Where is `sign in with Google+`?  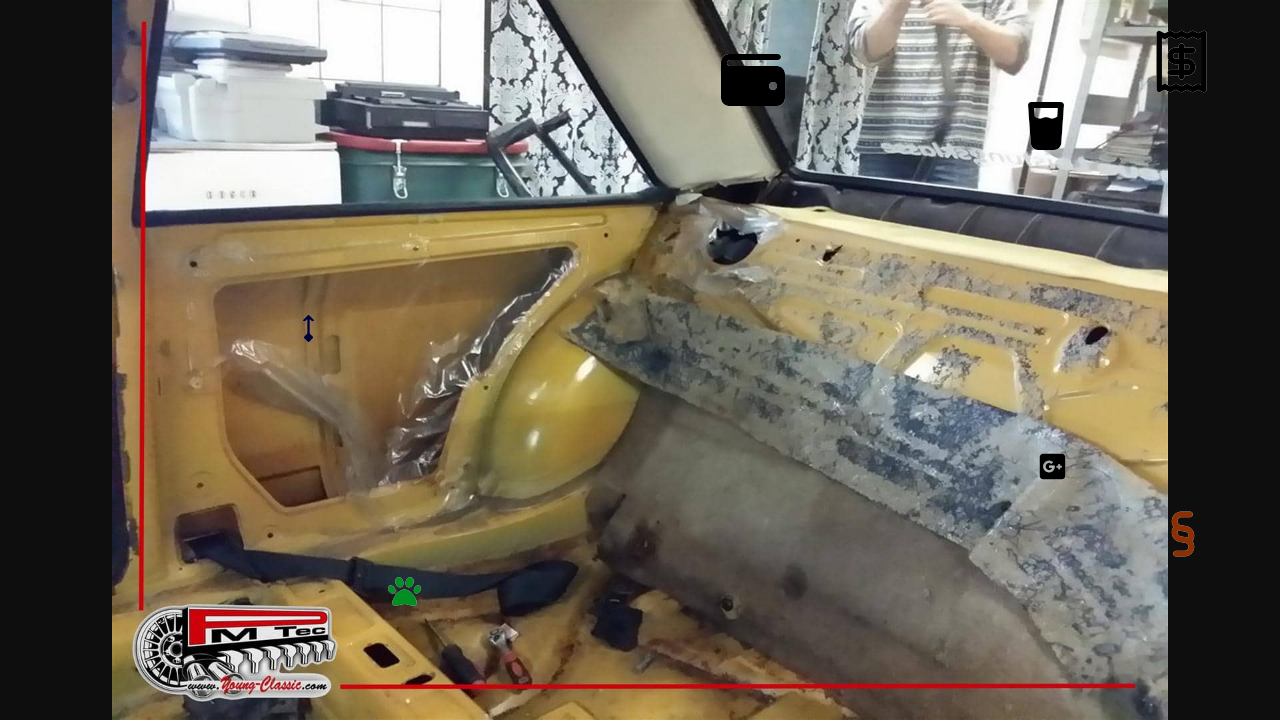 sign in with Google+ is located at coordinates (1052, 466).